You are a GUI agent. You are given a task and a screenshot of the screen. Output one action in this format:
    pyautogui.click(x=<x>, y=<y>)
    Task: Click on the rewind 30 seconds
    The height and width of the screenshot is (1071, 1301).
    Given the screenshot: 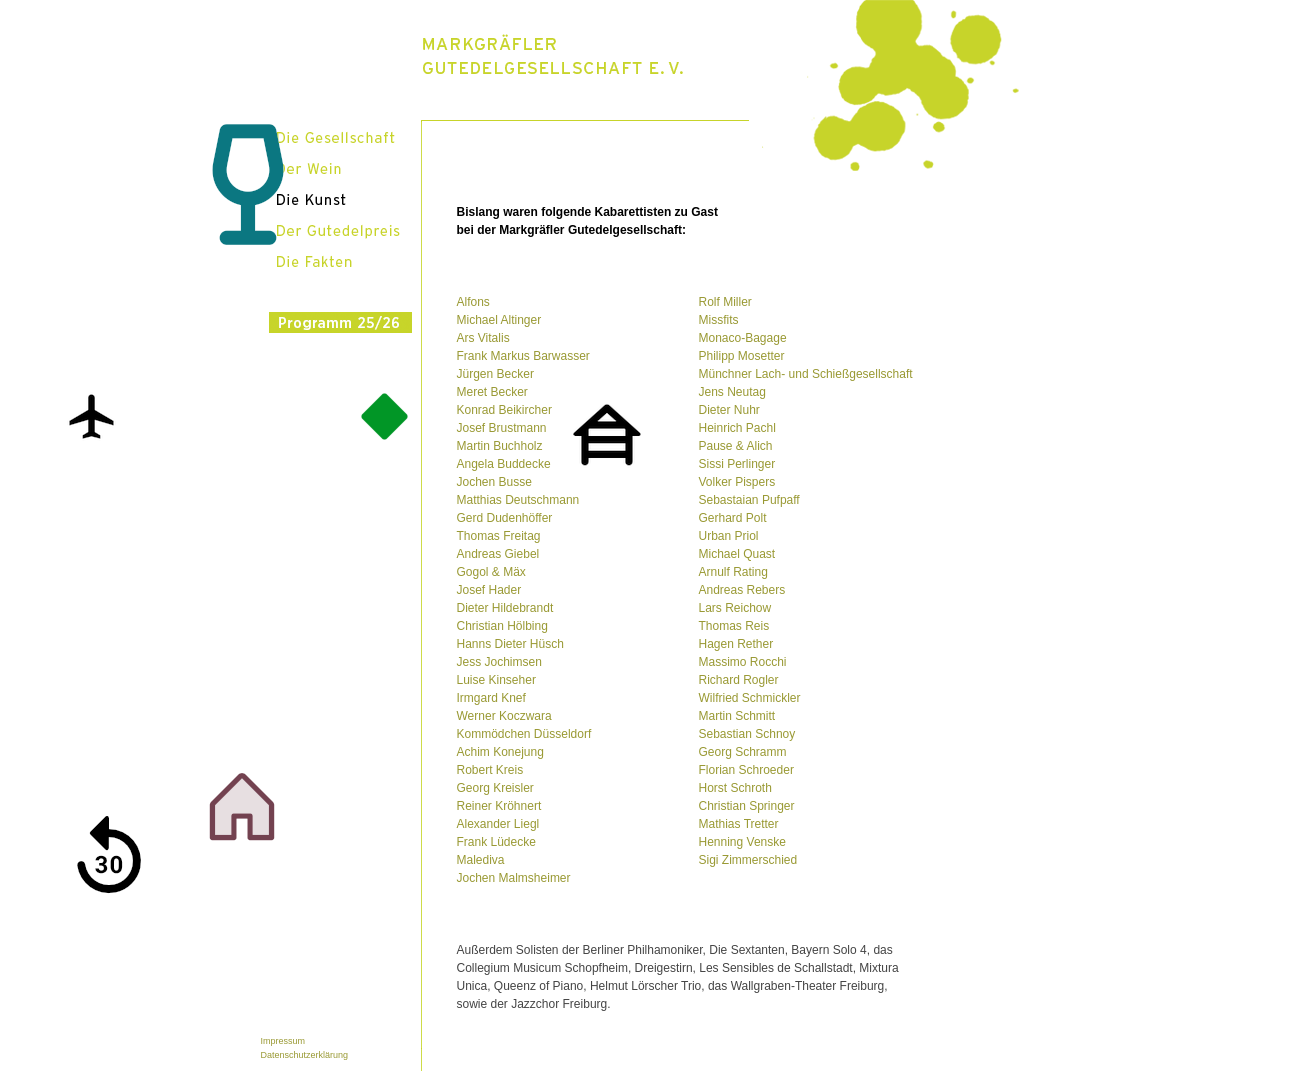 What is the action you would take?
    pyautogui.click(x=109, y=857)
    